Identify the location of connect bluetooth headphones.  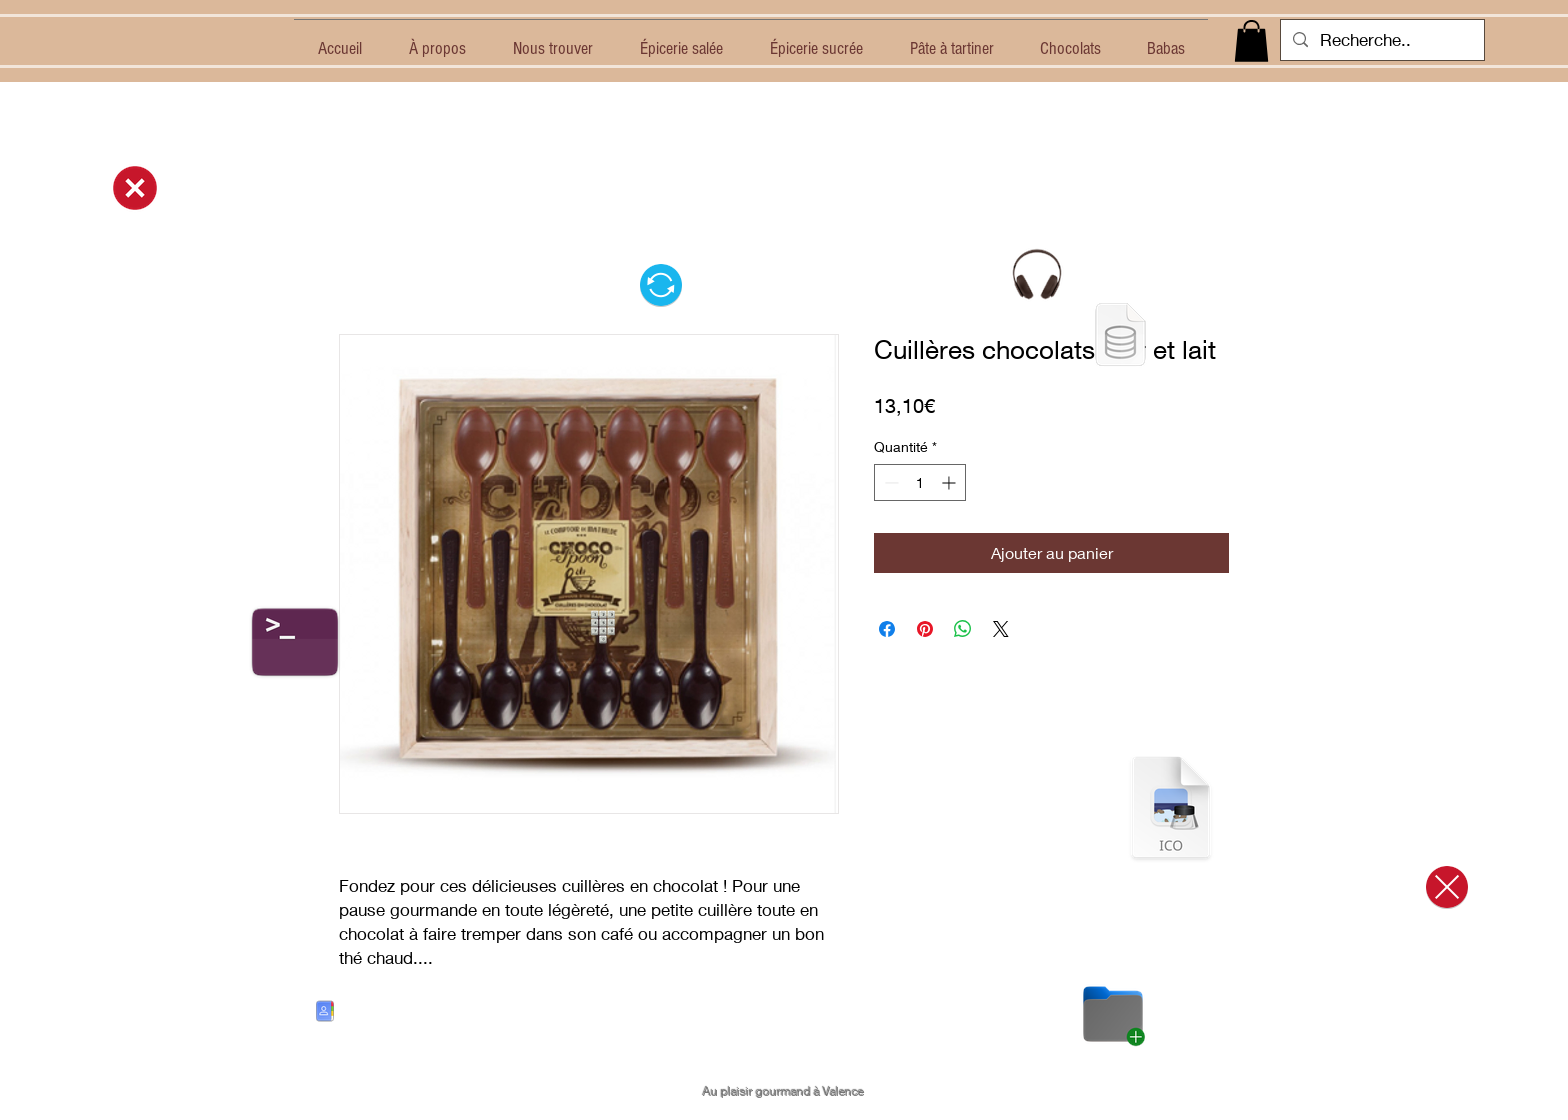
(1037, 275).